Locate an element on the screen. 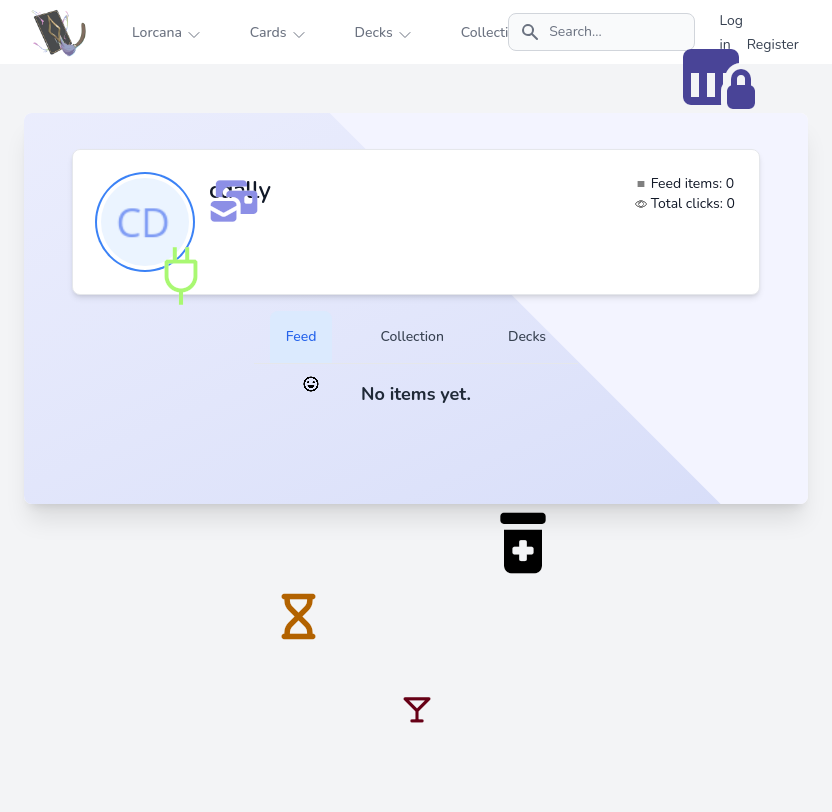  access bar or cocktail menu is located at coordinates (417, 709).